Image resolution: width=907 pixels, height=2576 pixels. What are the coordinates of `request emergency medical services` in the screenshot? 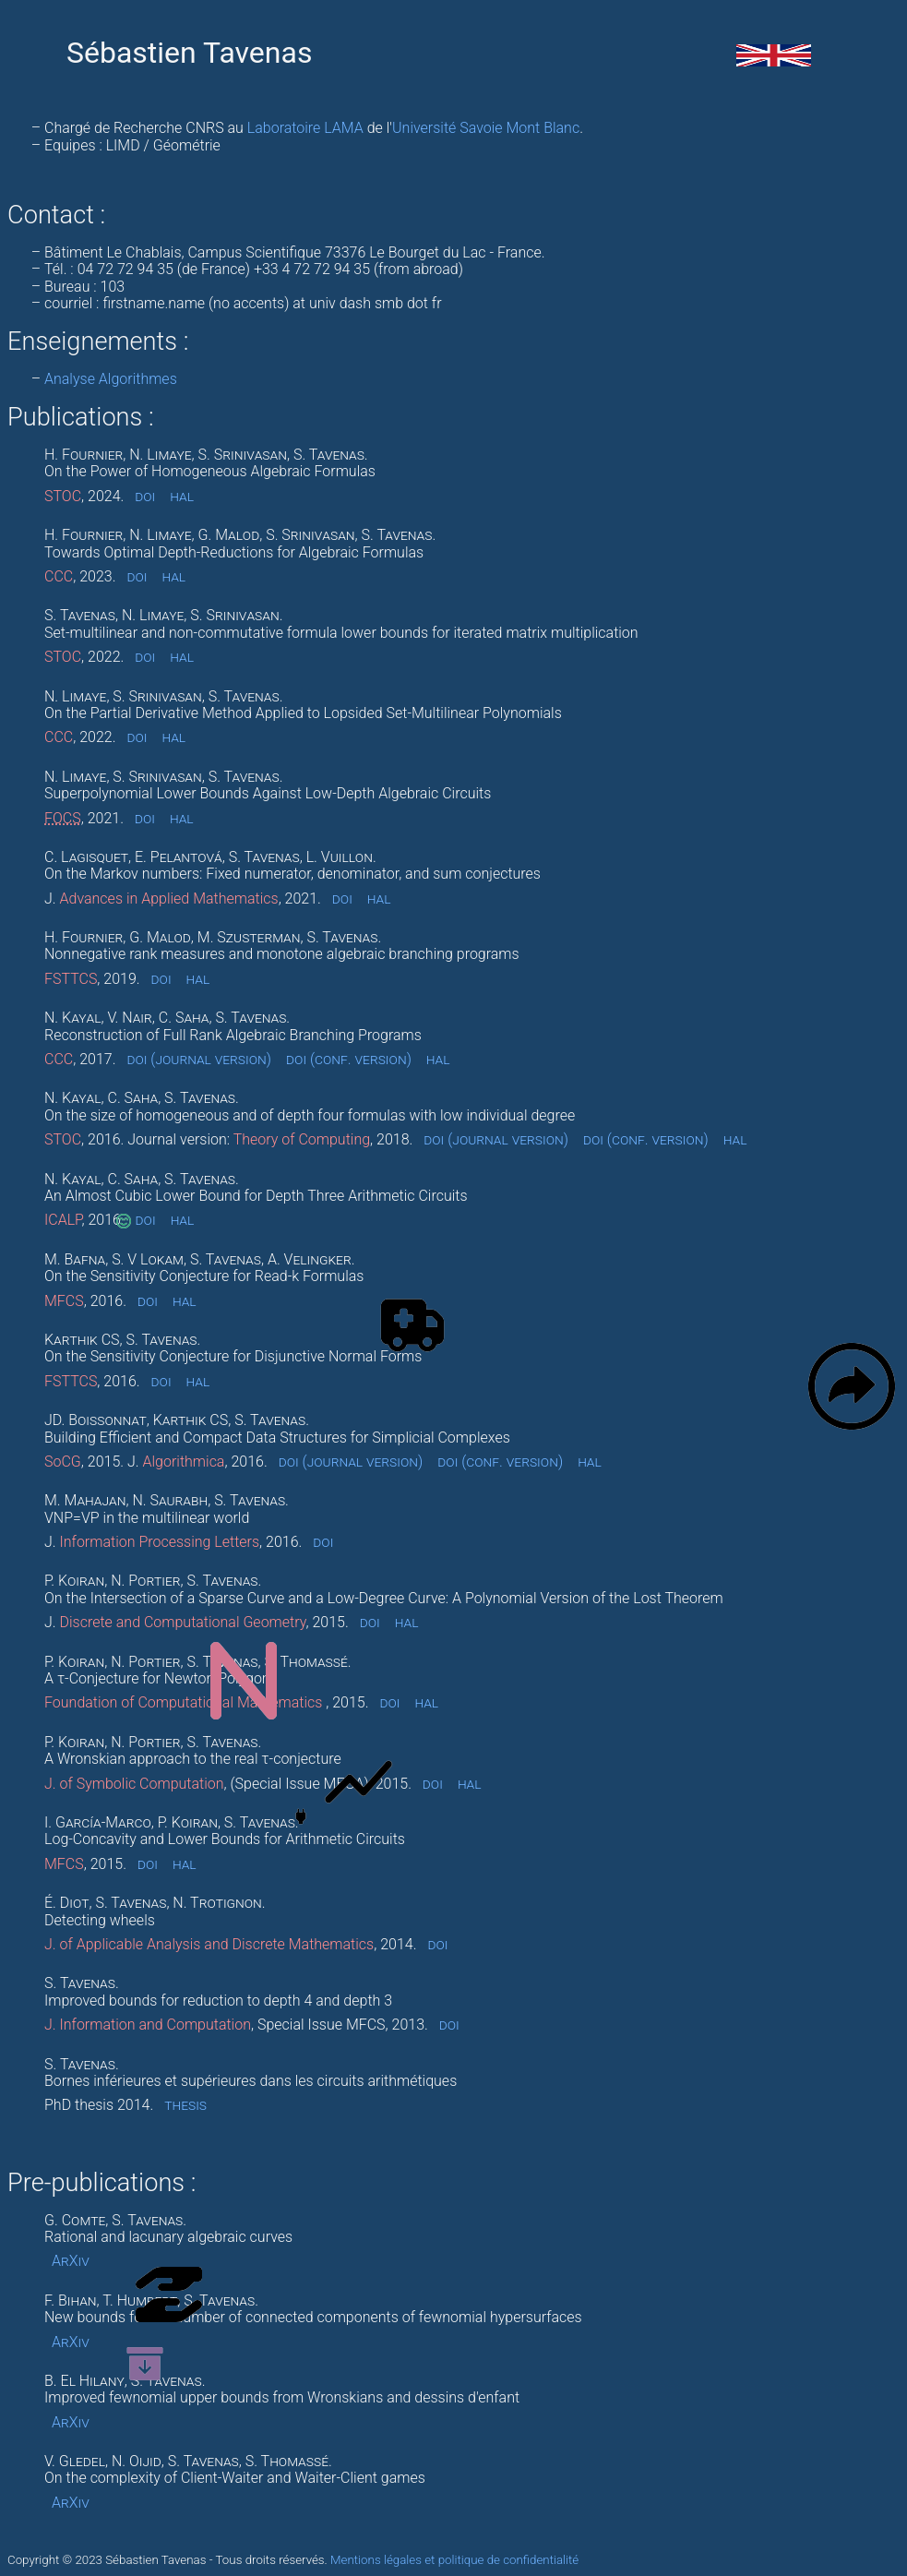 It's located at (412, 1324).